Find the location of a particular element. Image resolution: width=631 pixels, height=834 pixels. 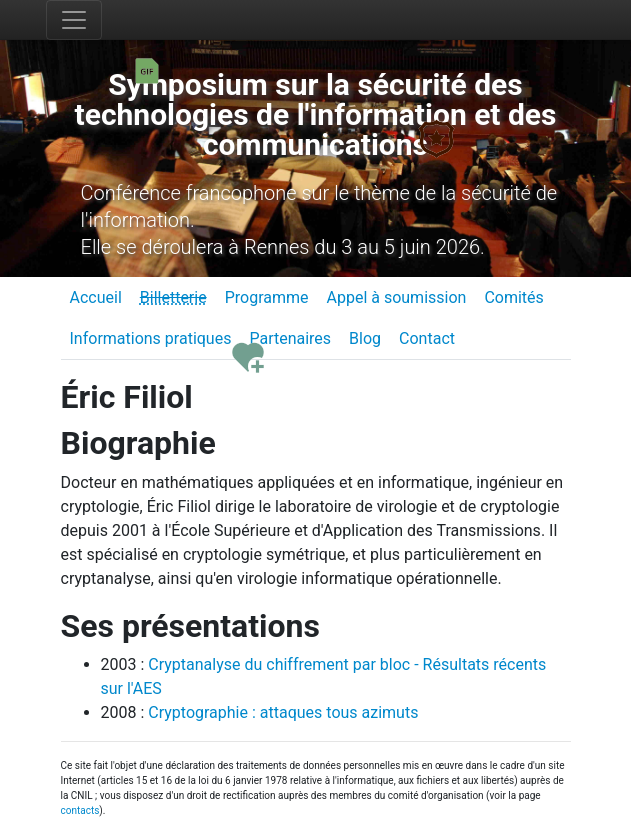

indicates law enforcement or official authority is located at coordinates (436, 138).